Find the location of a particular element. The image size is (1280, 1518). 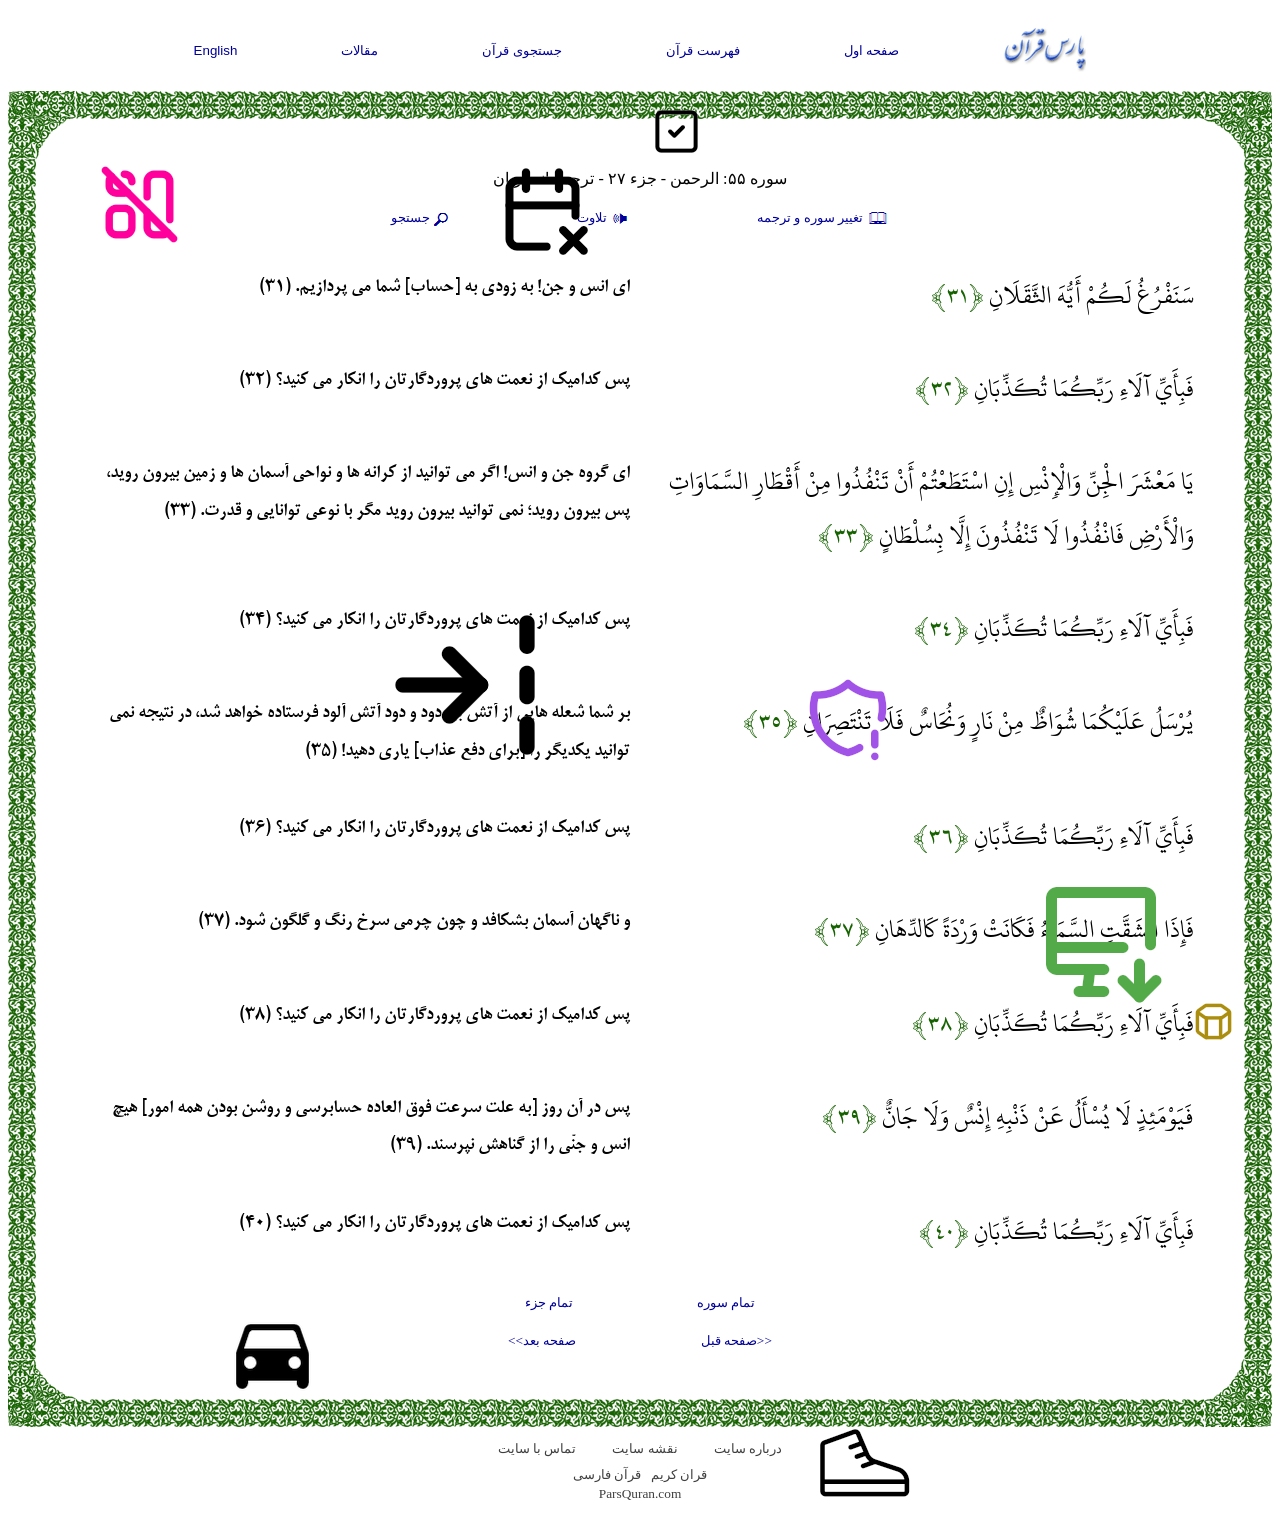

disable layout view is located at coordinates (139, 204).